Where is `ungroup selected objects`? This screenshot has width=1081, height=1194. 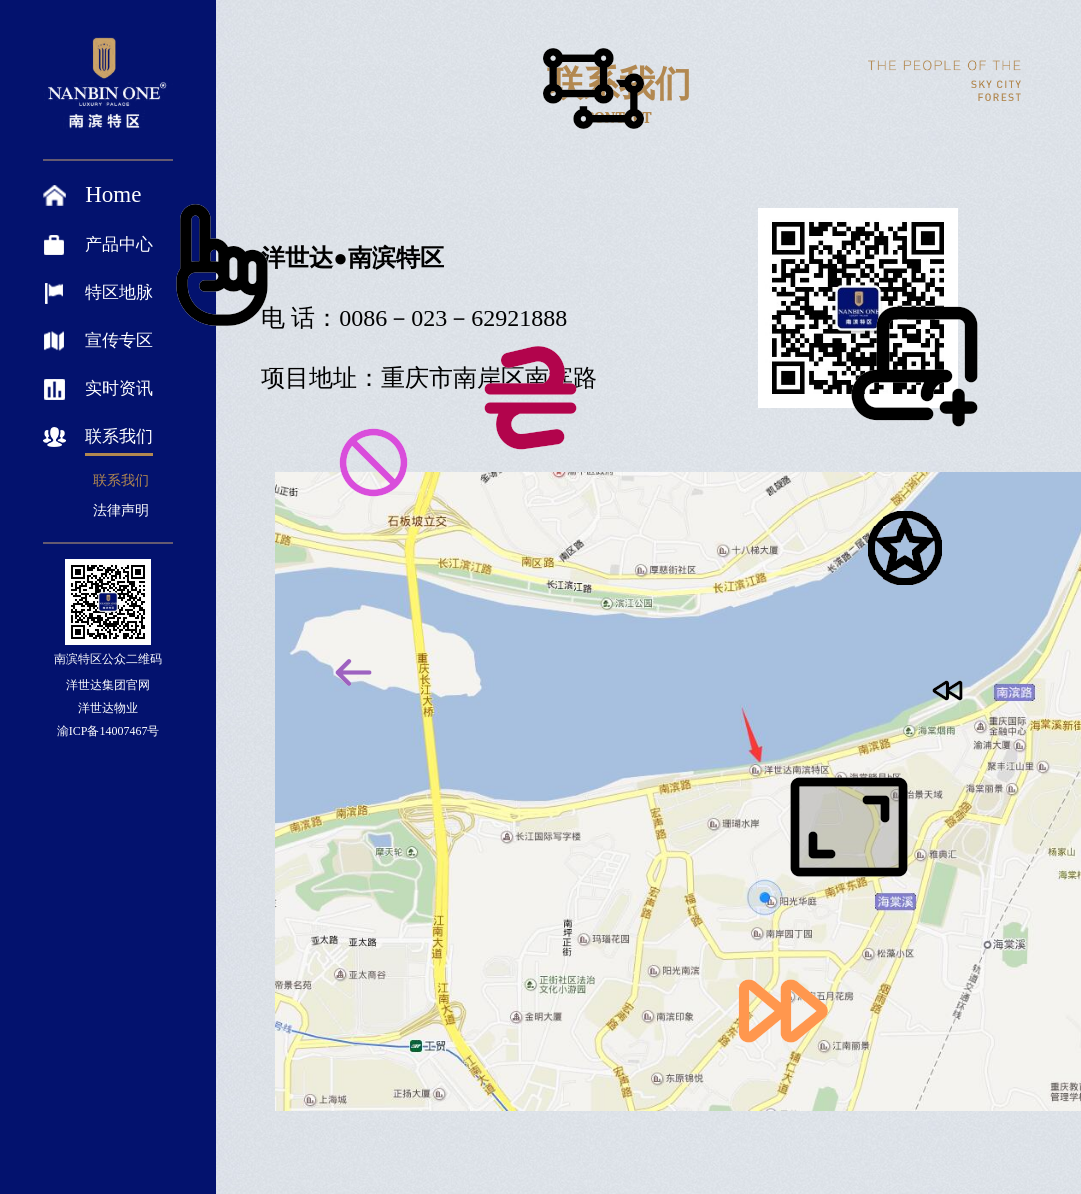 ungroup selected objects is located at coordinates (593, 88).